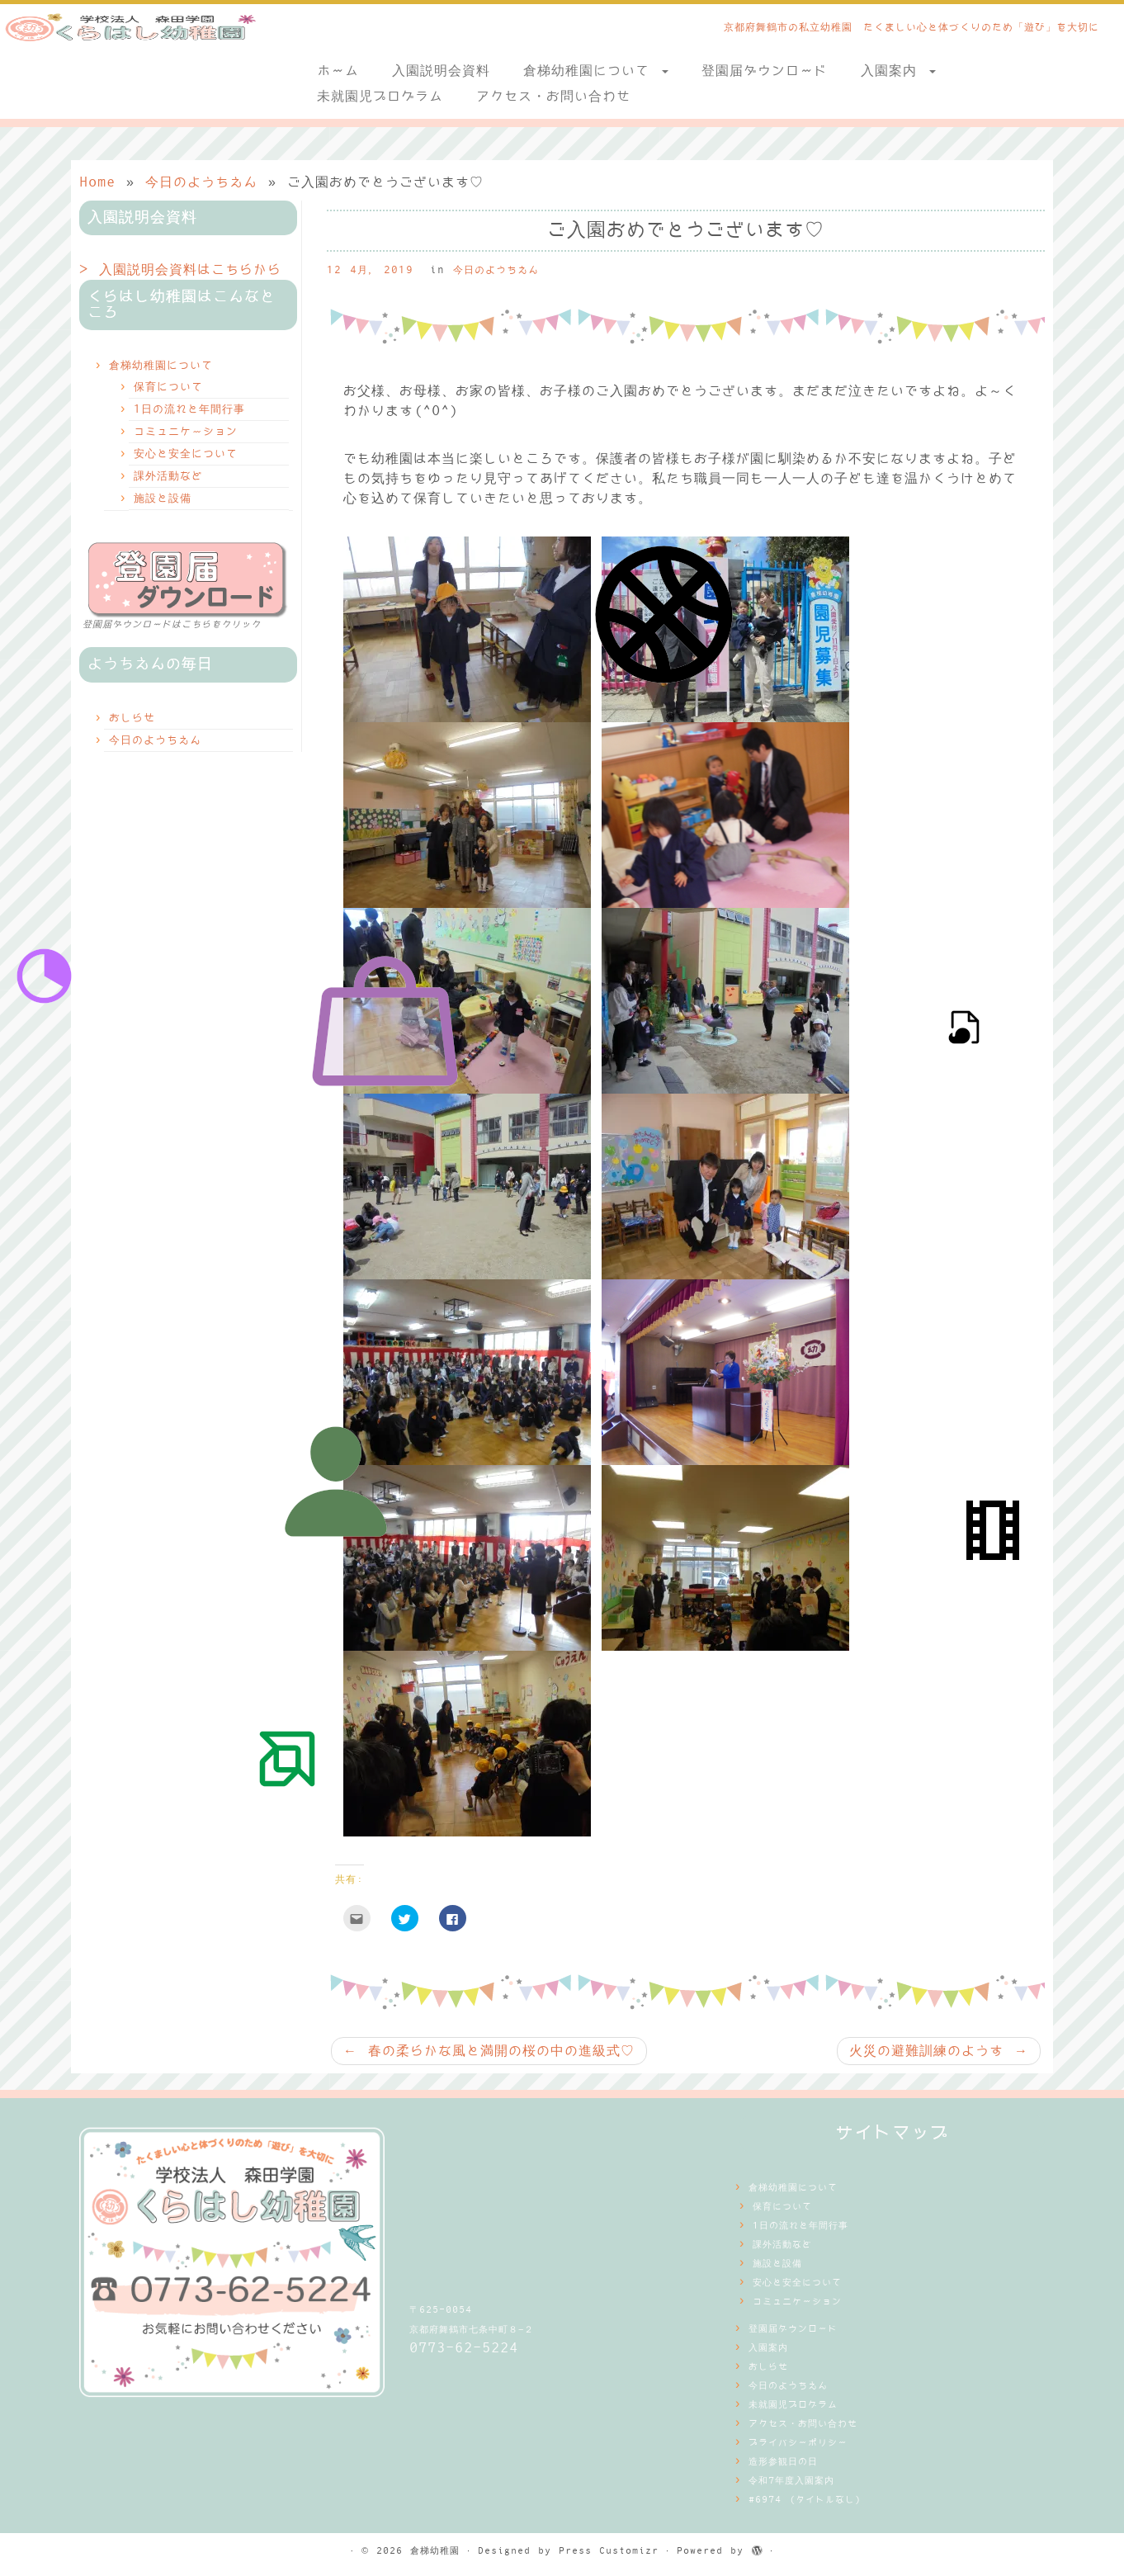 This screenshot has width=1124, height=2576. Describe the element at coordinates (336, 1482) in the screenshot. I see `view your profile` at that location.